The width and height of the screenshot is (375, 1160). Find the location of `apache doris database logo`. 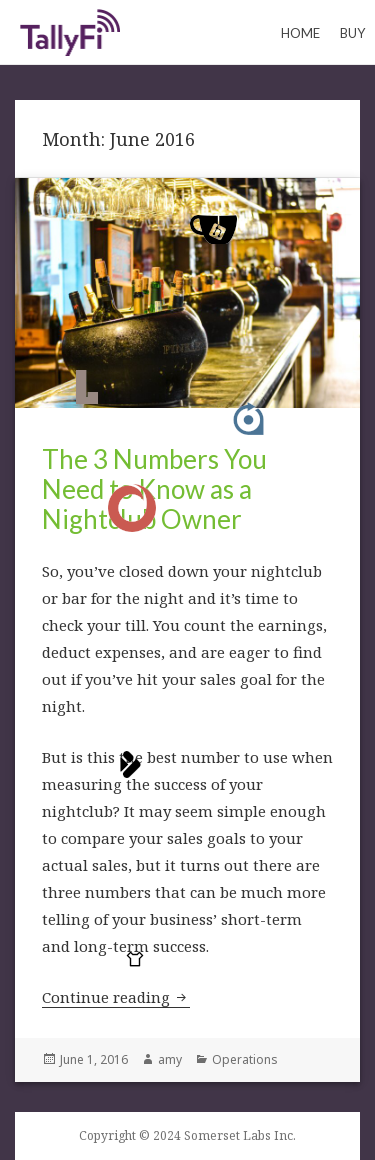

apache doris database logo is located at coordinates (130, 764).